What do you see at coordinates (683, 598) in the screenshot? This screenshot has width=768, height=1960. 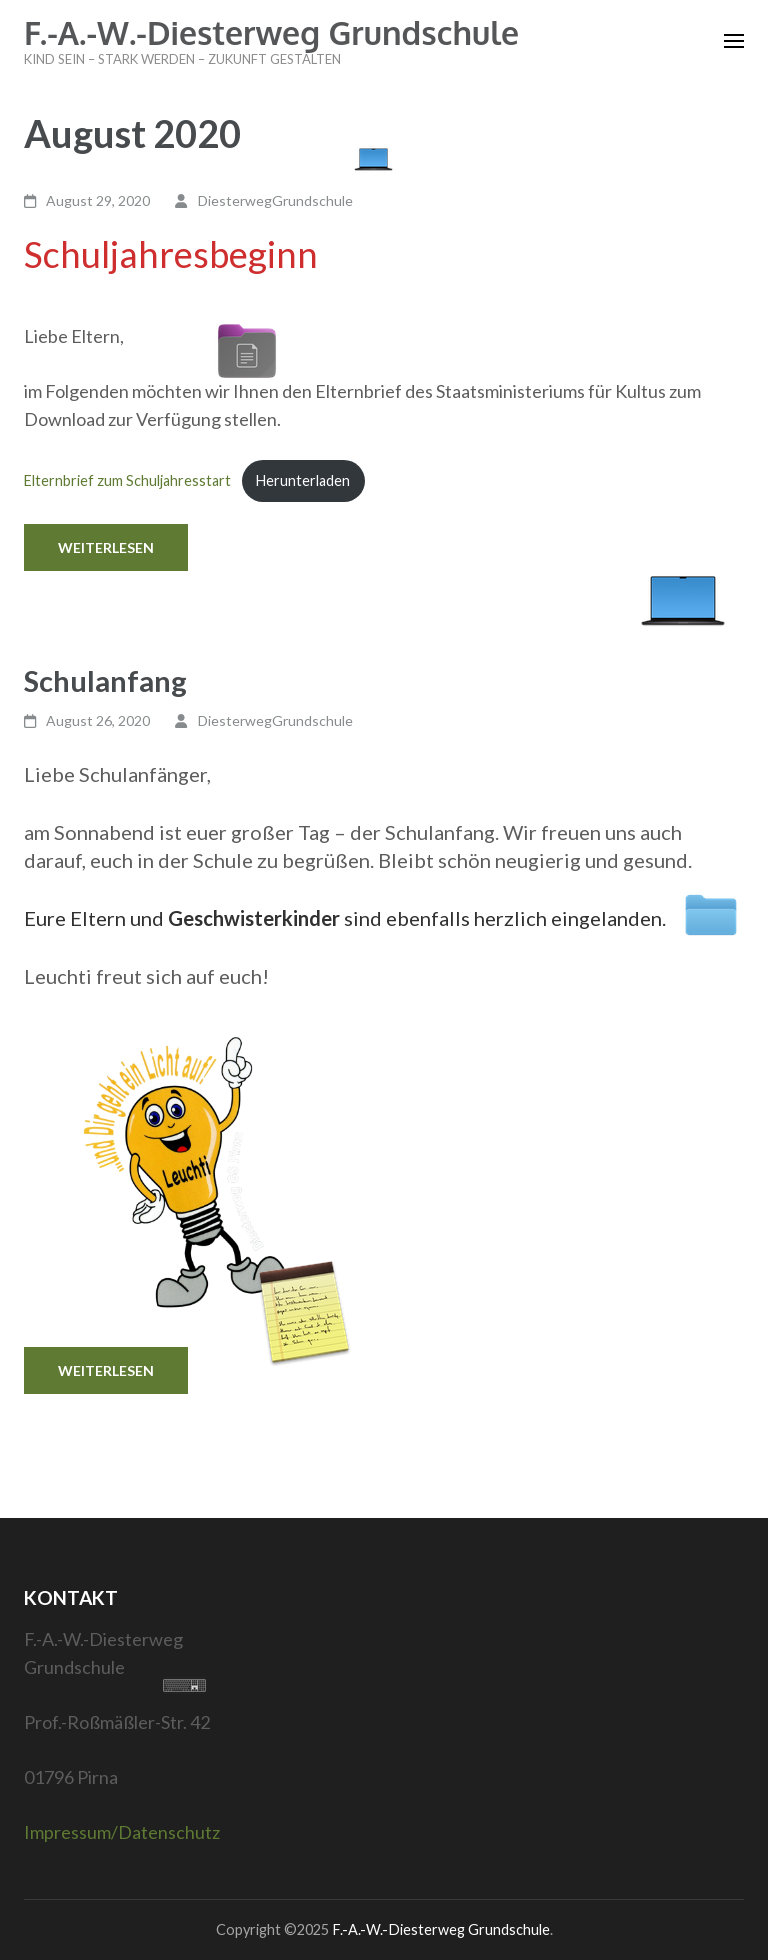 I see `indicates a macbook pro 16-inch device in system settings` at bounding box center [683, 598].